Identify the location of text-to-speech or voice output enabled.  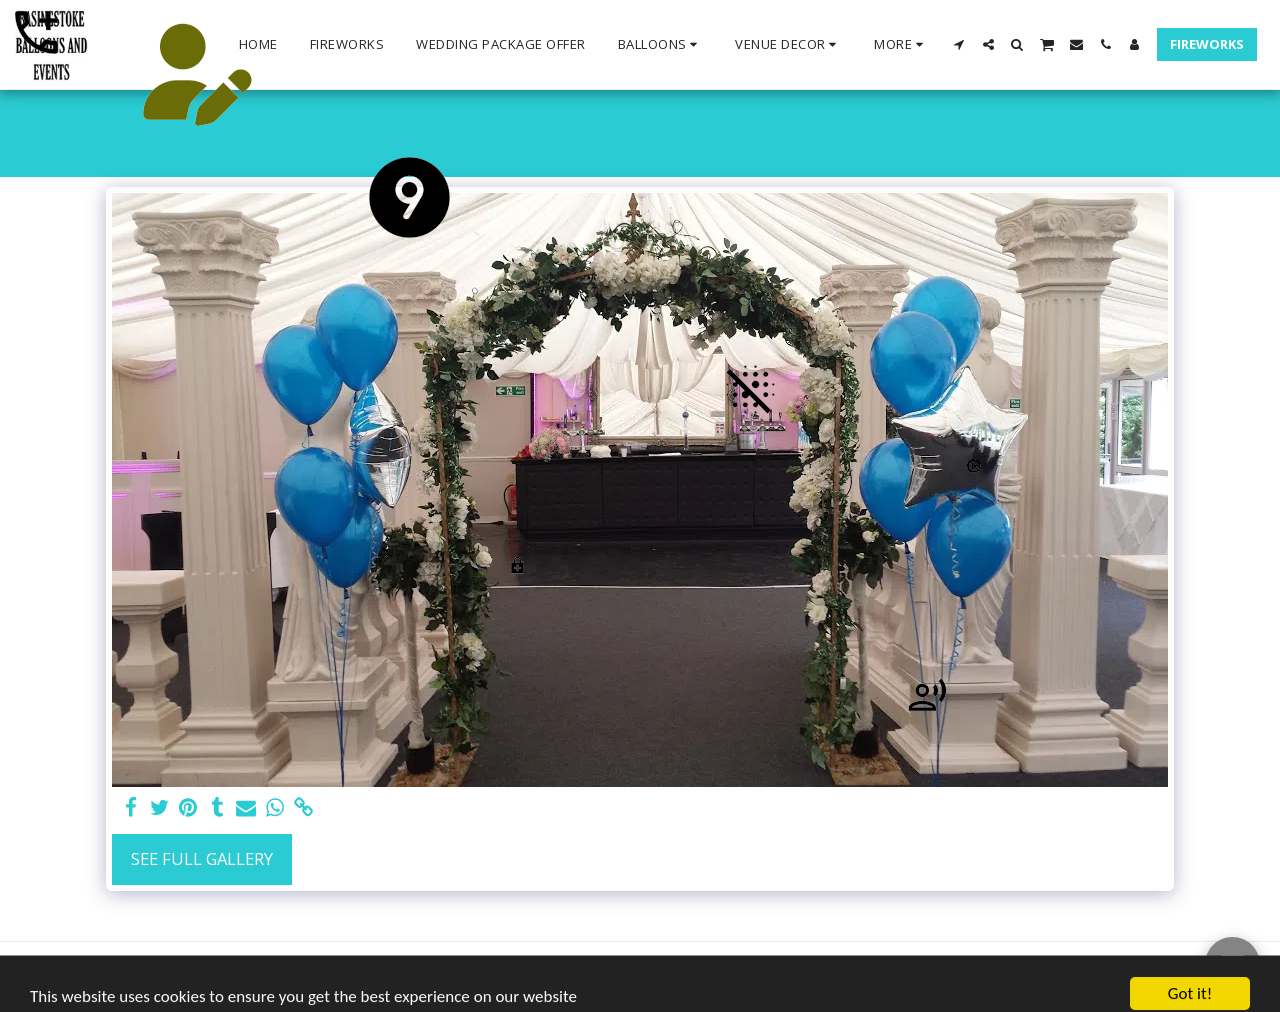
(927, 695).